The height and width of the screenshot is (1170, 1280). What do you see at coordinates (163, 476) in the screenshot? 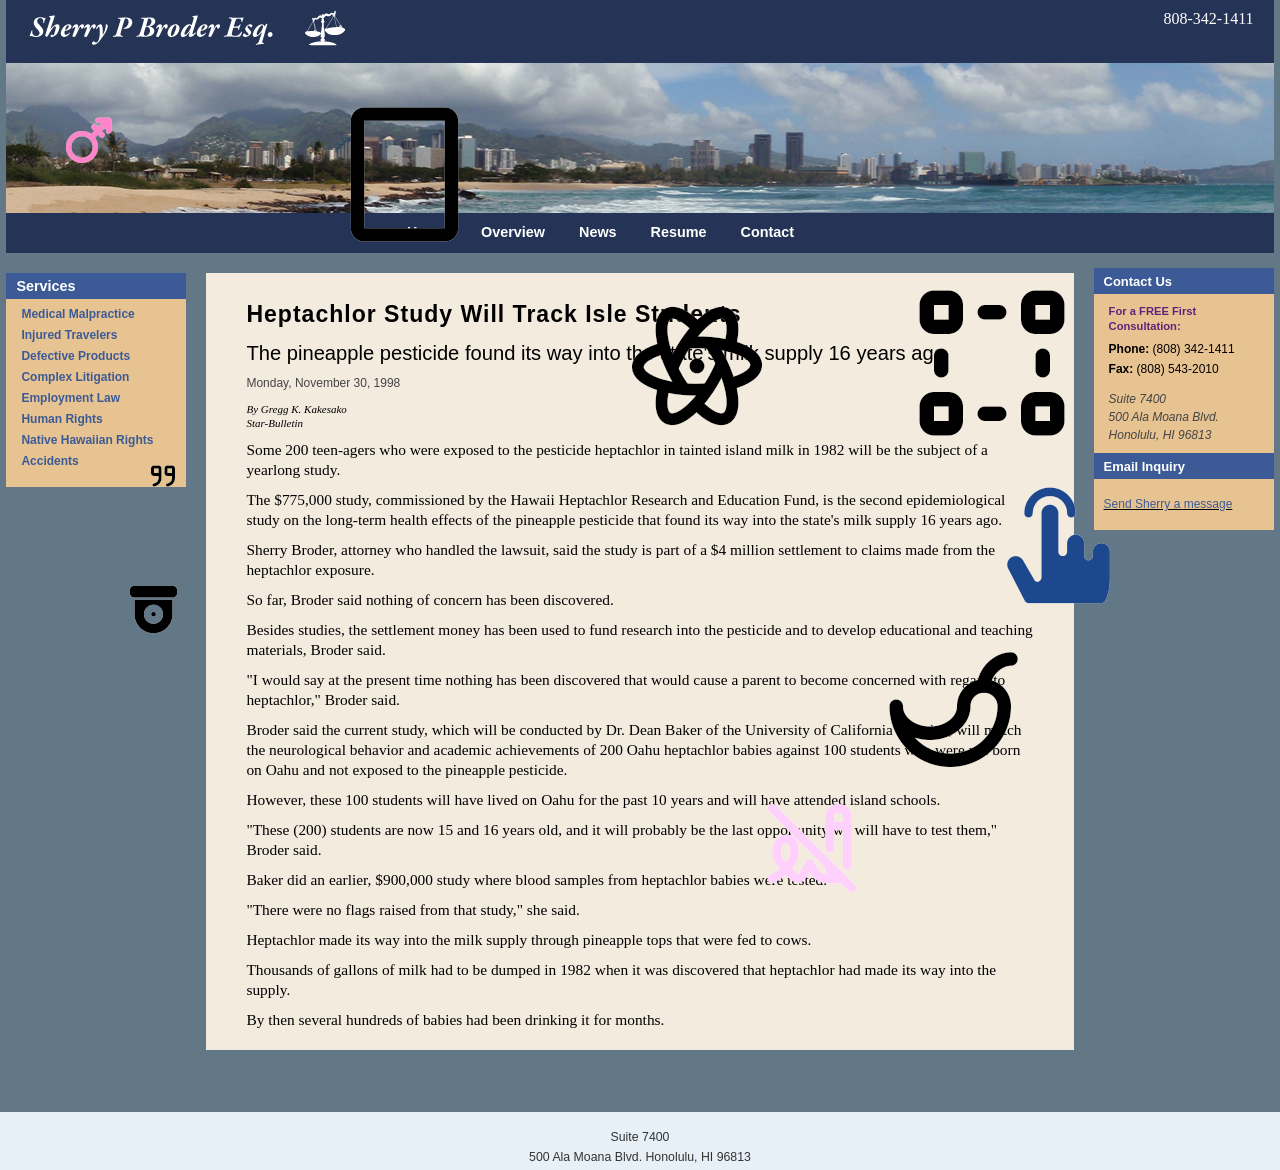
I see `insert a block quote` at bounding box center [163, 476].